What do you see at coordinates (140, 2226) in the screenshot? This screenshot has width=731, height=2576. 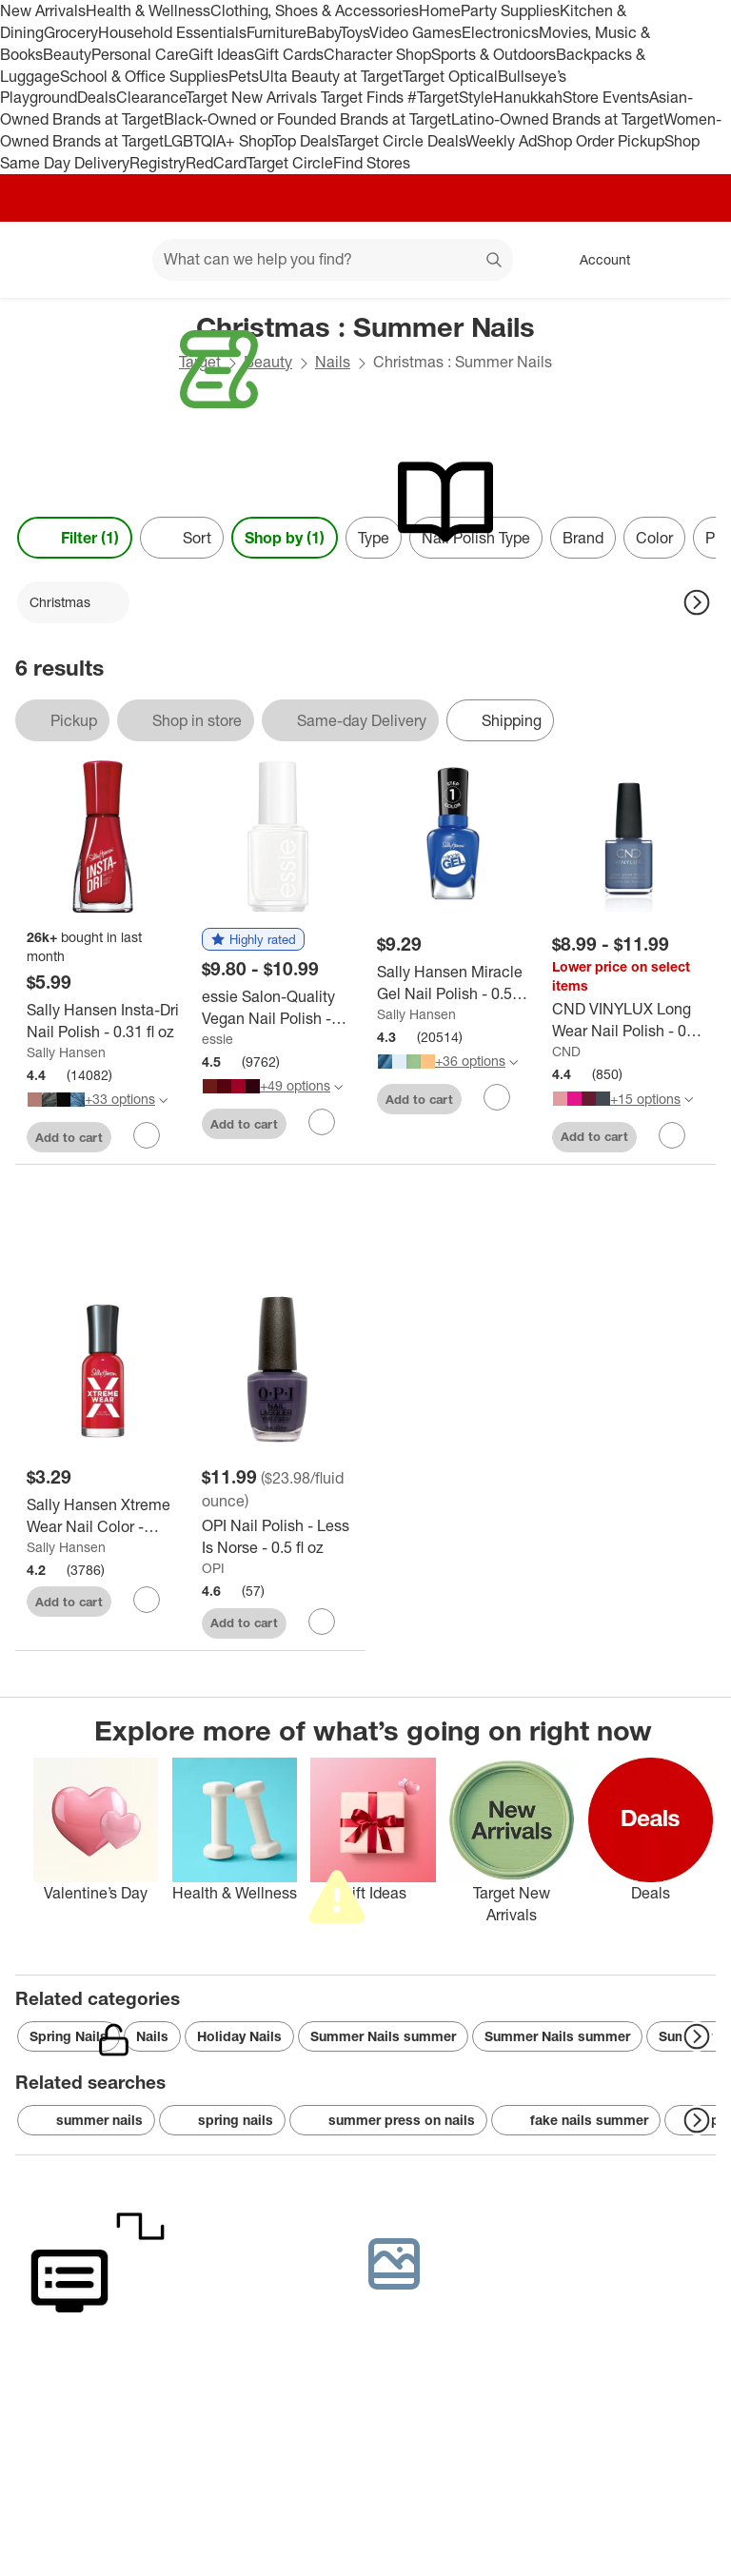 I see `toggle square wave audio signal` at bounding box center [140, 2226].